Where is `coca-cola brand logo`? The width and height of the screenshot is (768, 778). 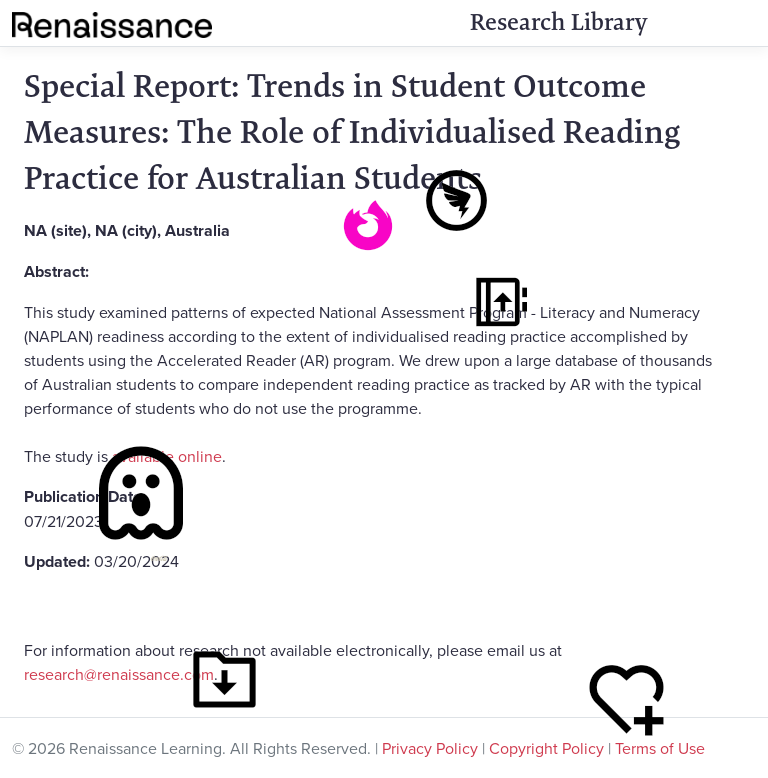
coca-cola brand logo is located at coordinates (159, 558).